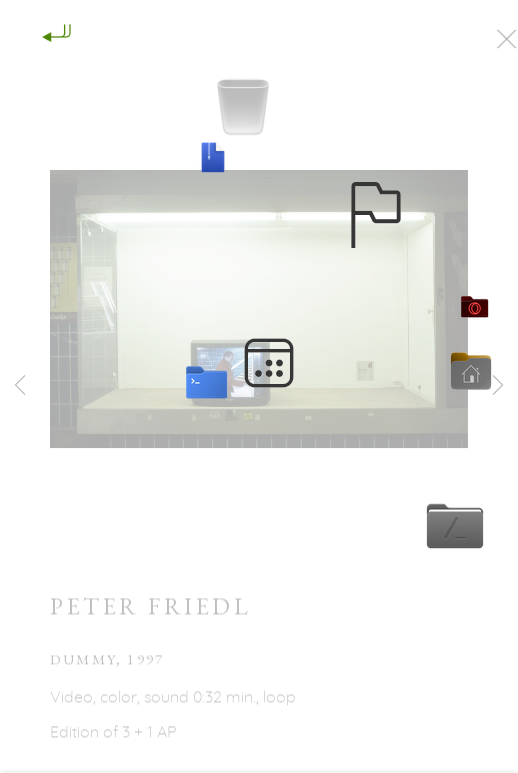  I want to click on access the root directory, so click(455, 526).